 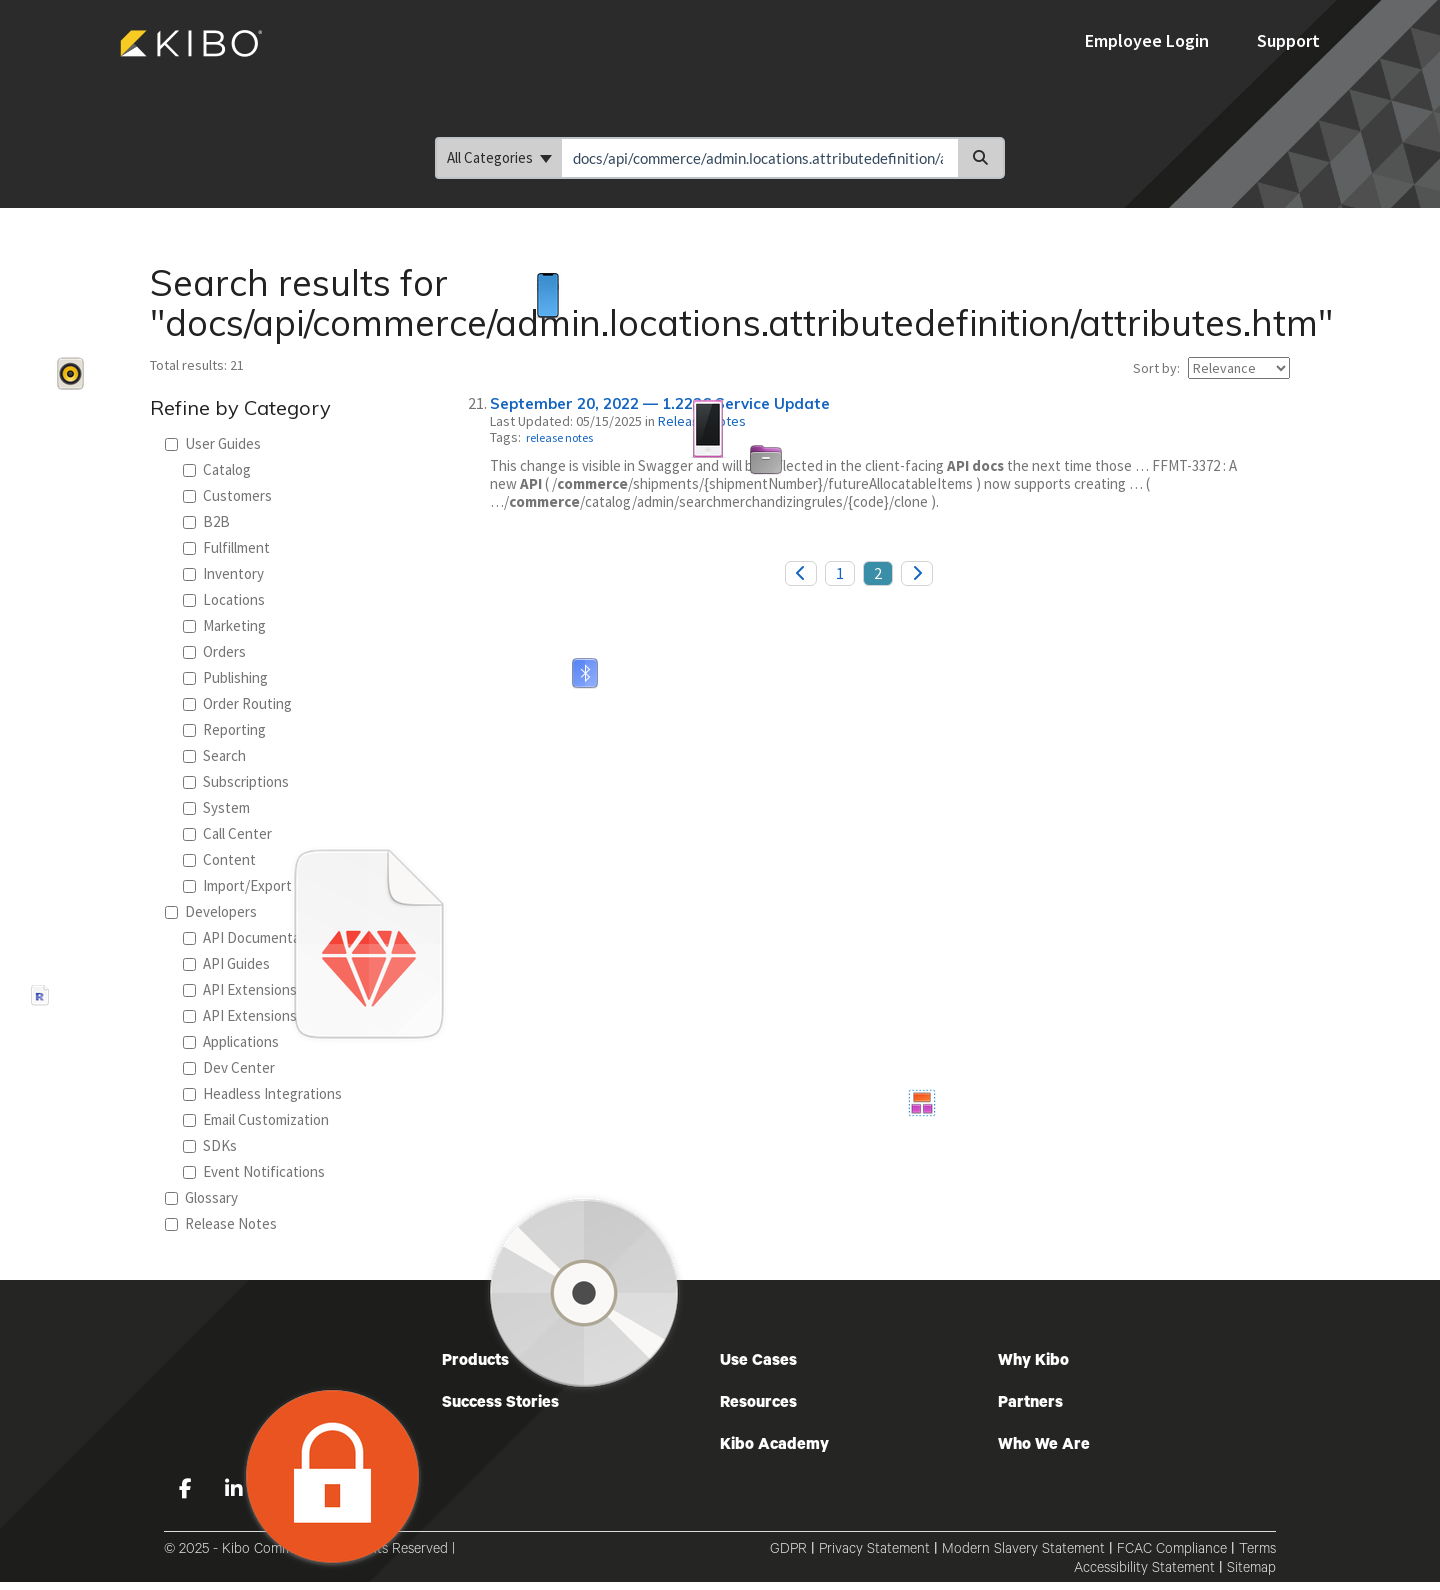 I want to click on indicates a file or folder is read-only, so click(x=332, y=1476).